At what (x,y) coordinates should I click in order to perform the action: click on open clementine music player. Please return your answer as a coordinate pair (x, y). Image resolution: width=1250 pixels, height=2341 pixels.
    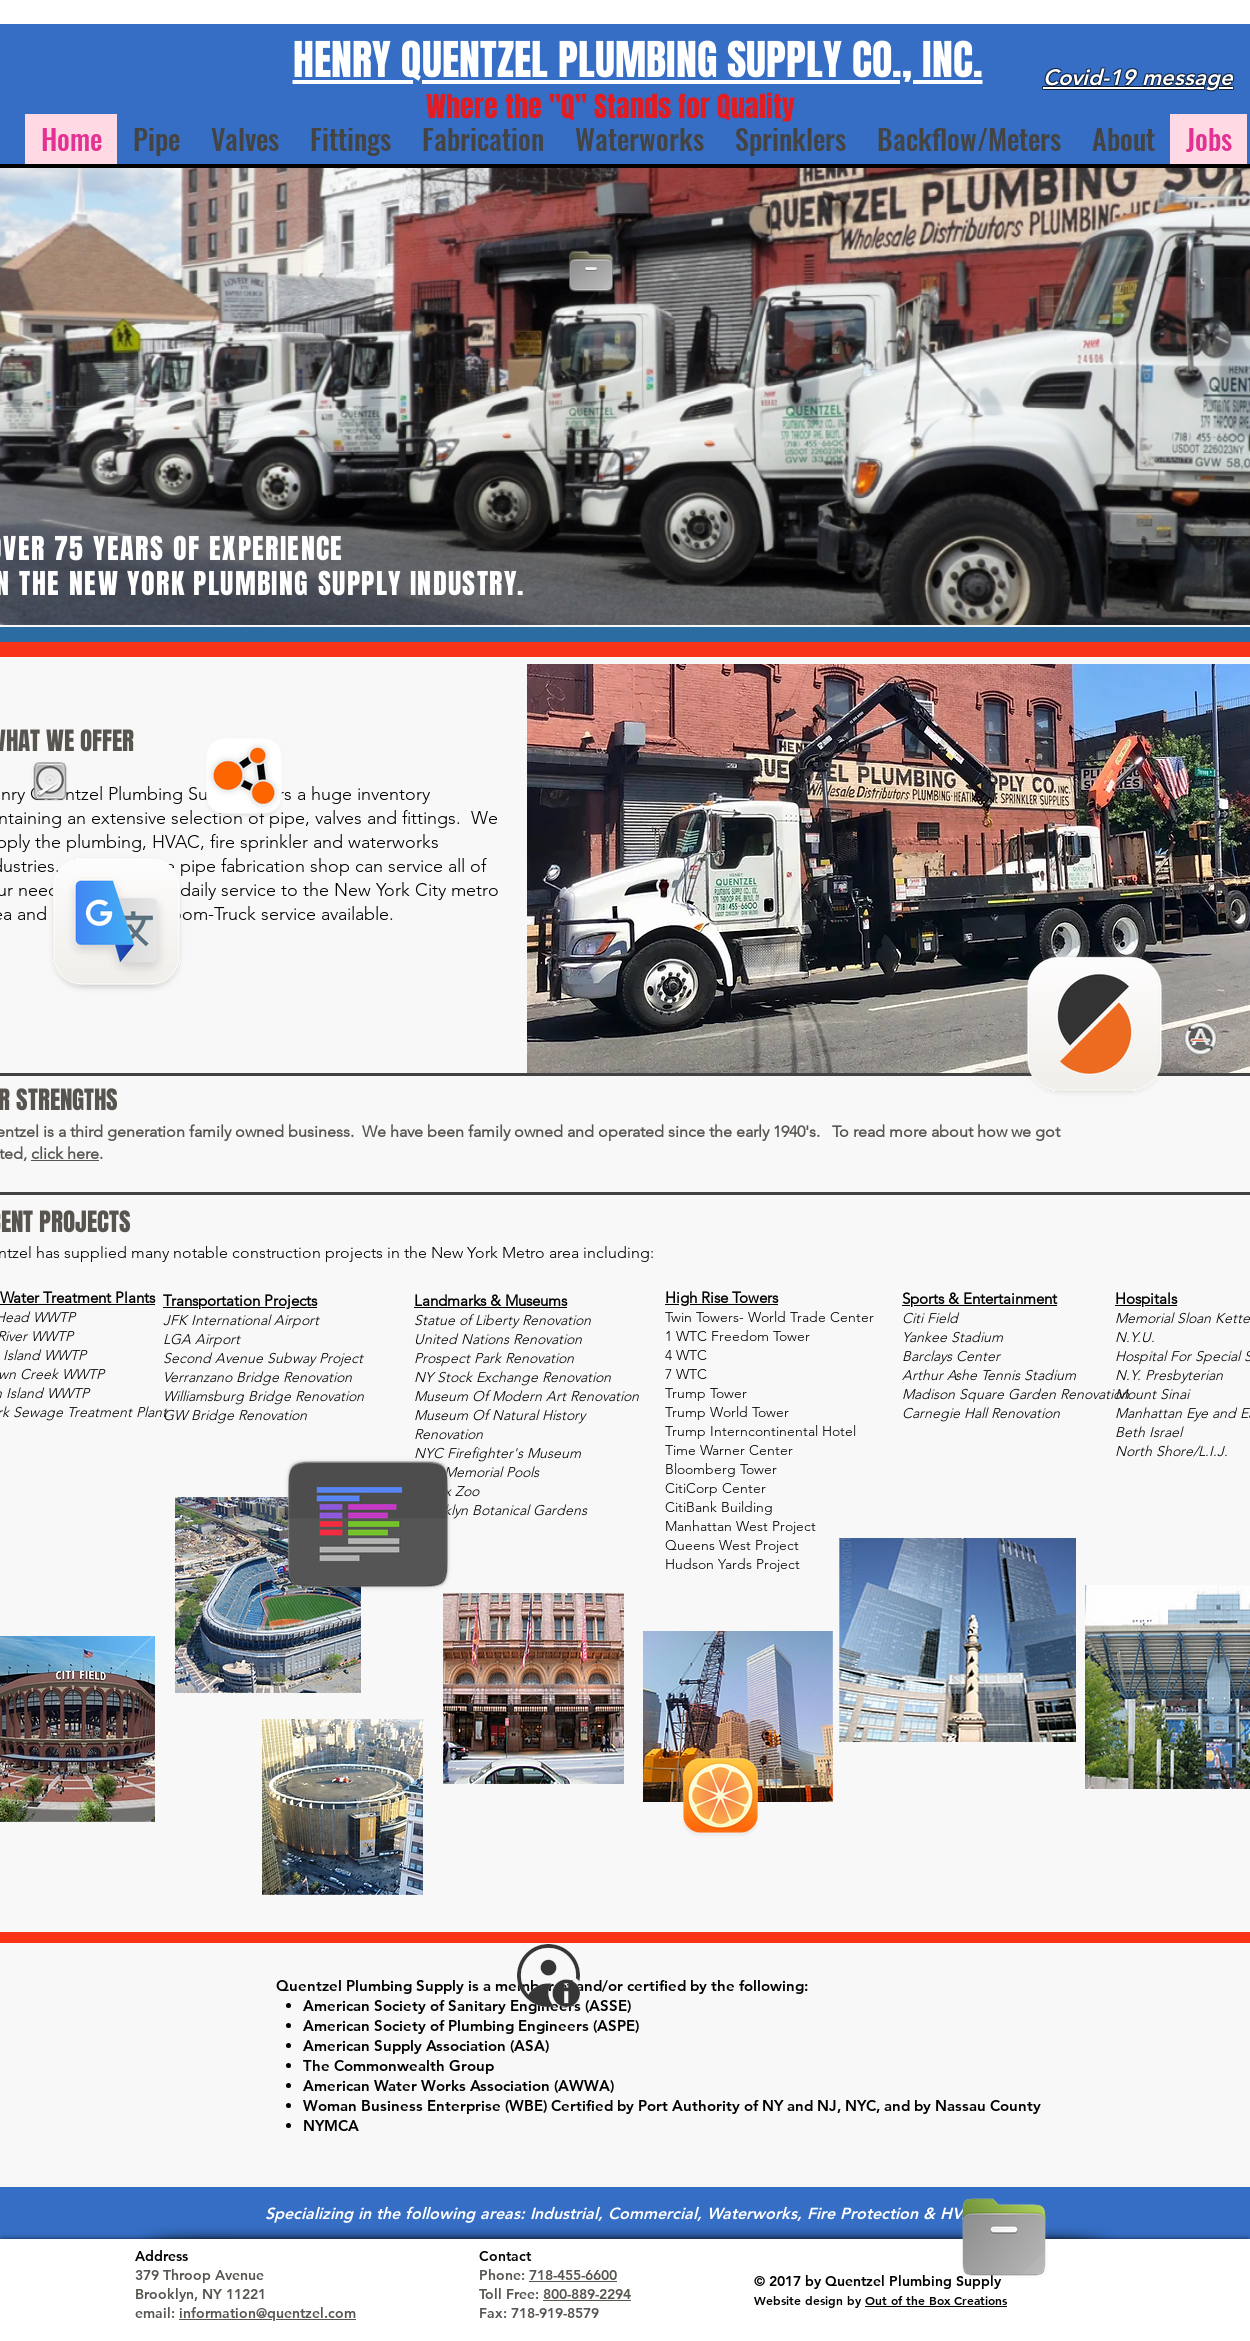
    Looking at the image, I should click on (720, 1795).